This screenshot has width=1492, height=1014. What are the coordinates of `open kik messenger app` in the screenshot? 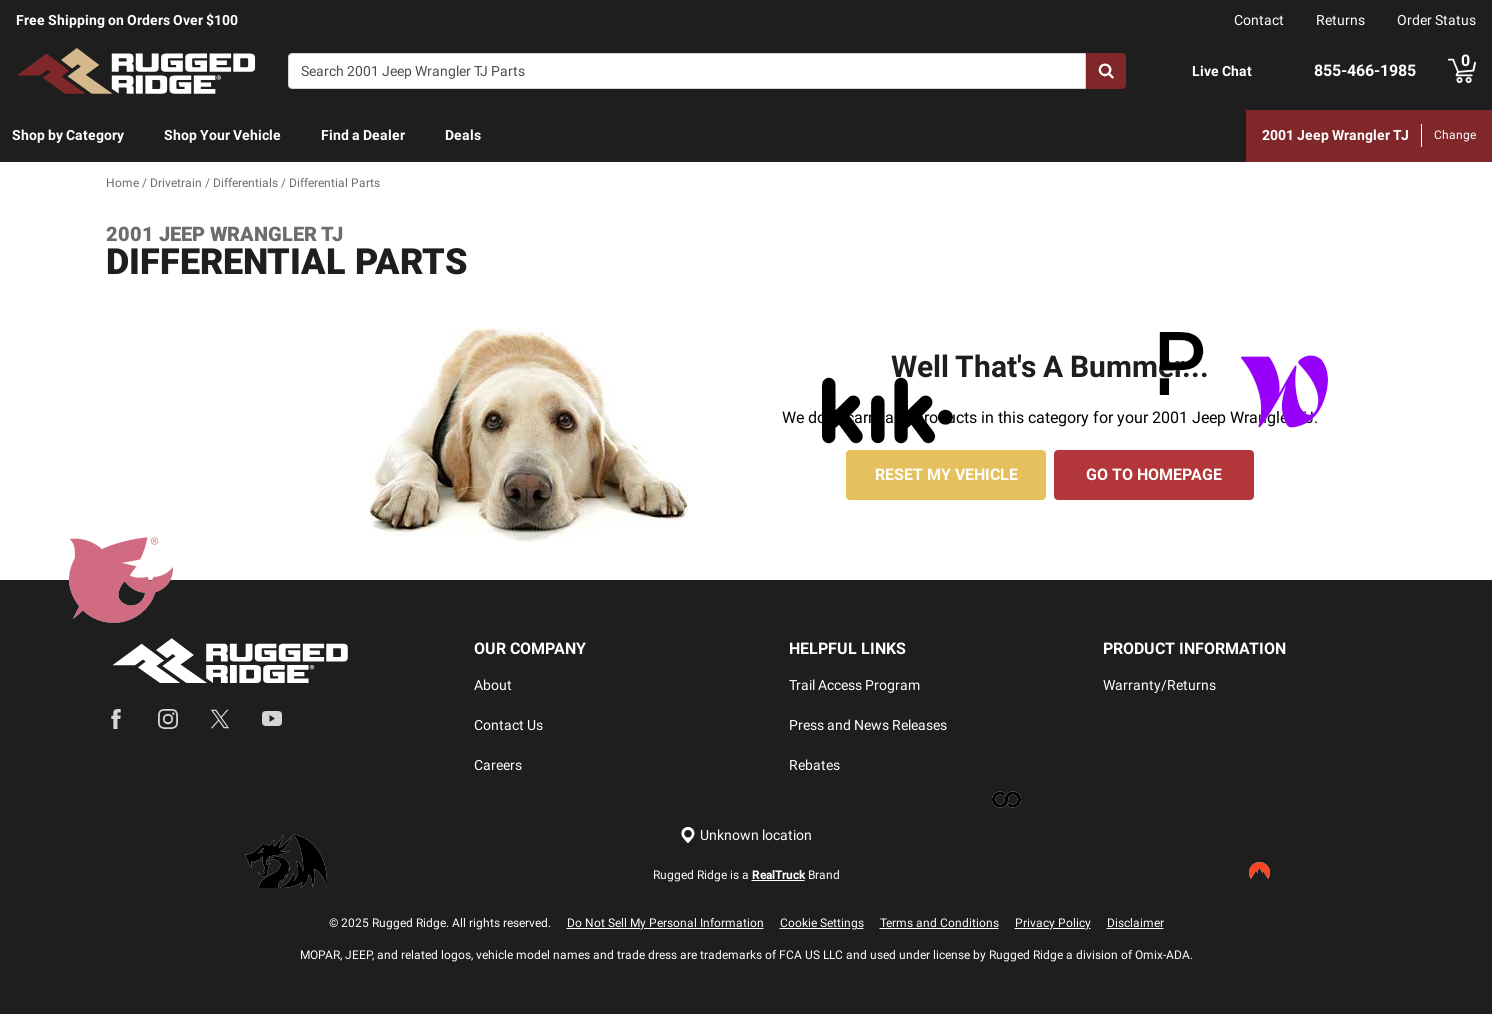 It's located at (887, 410).